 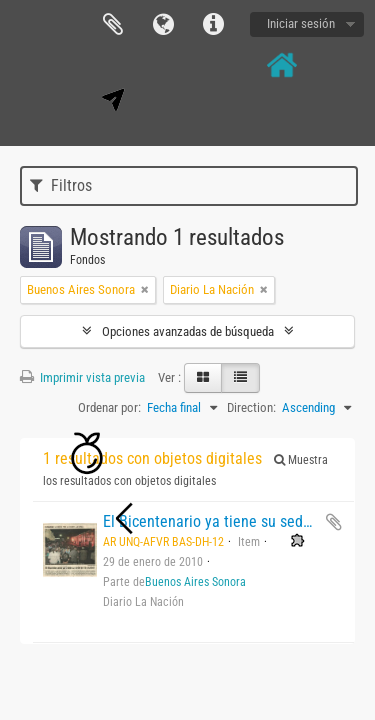 What do you see at coordinates (113, 100) in the screenshot?
I see `send a message` at bounding box center [113, 100].